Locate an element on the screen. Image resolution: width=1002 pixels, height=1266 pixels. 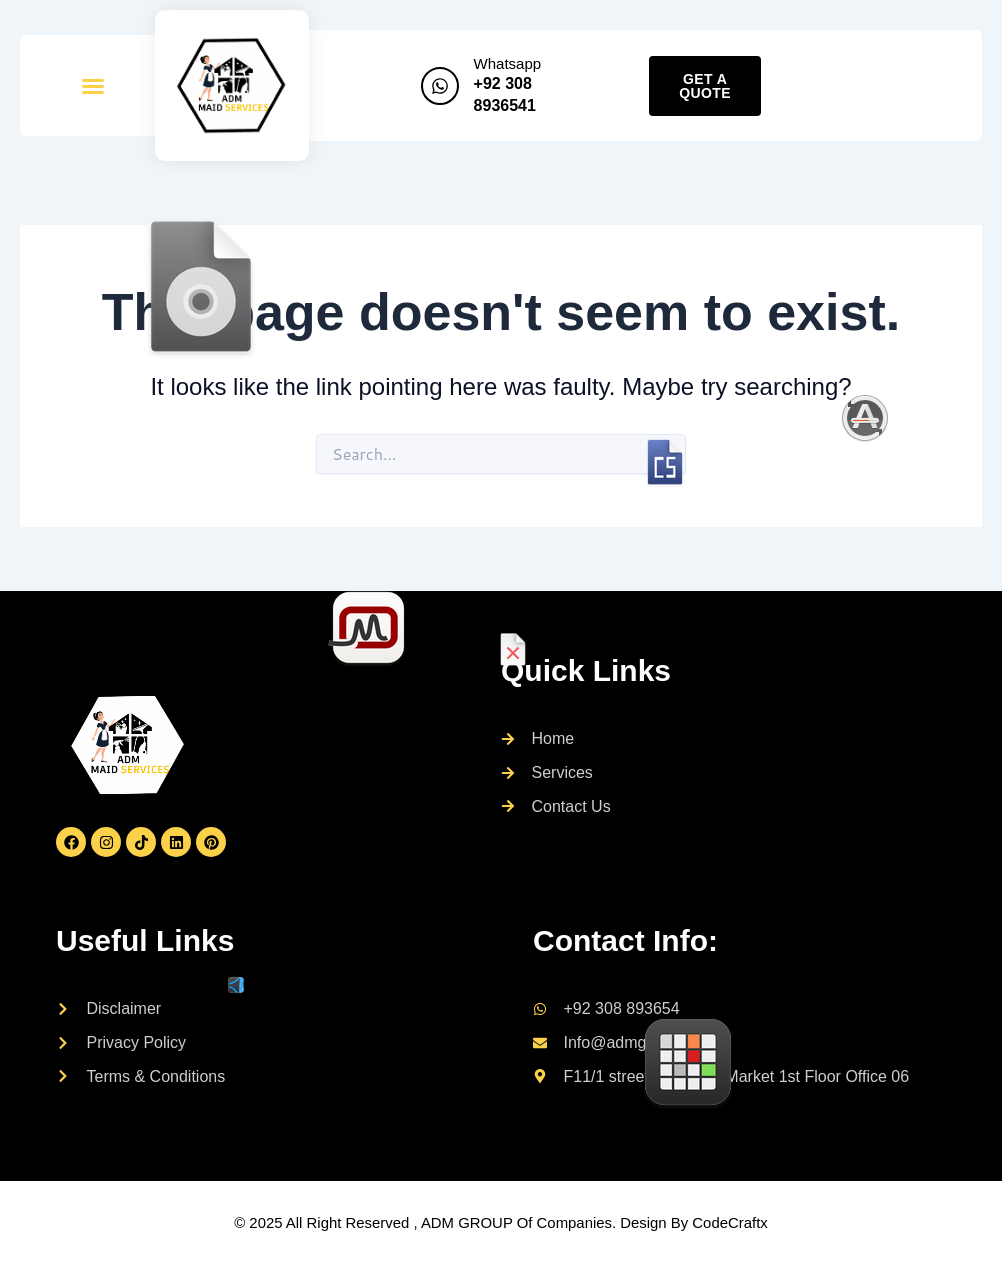
a broken or invalid symbolic link file is located at coordinates (513, 650).